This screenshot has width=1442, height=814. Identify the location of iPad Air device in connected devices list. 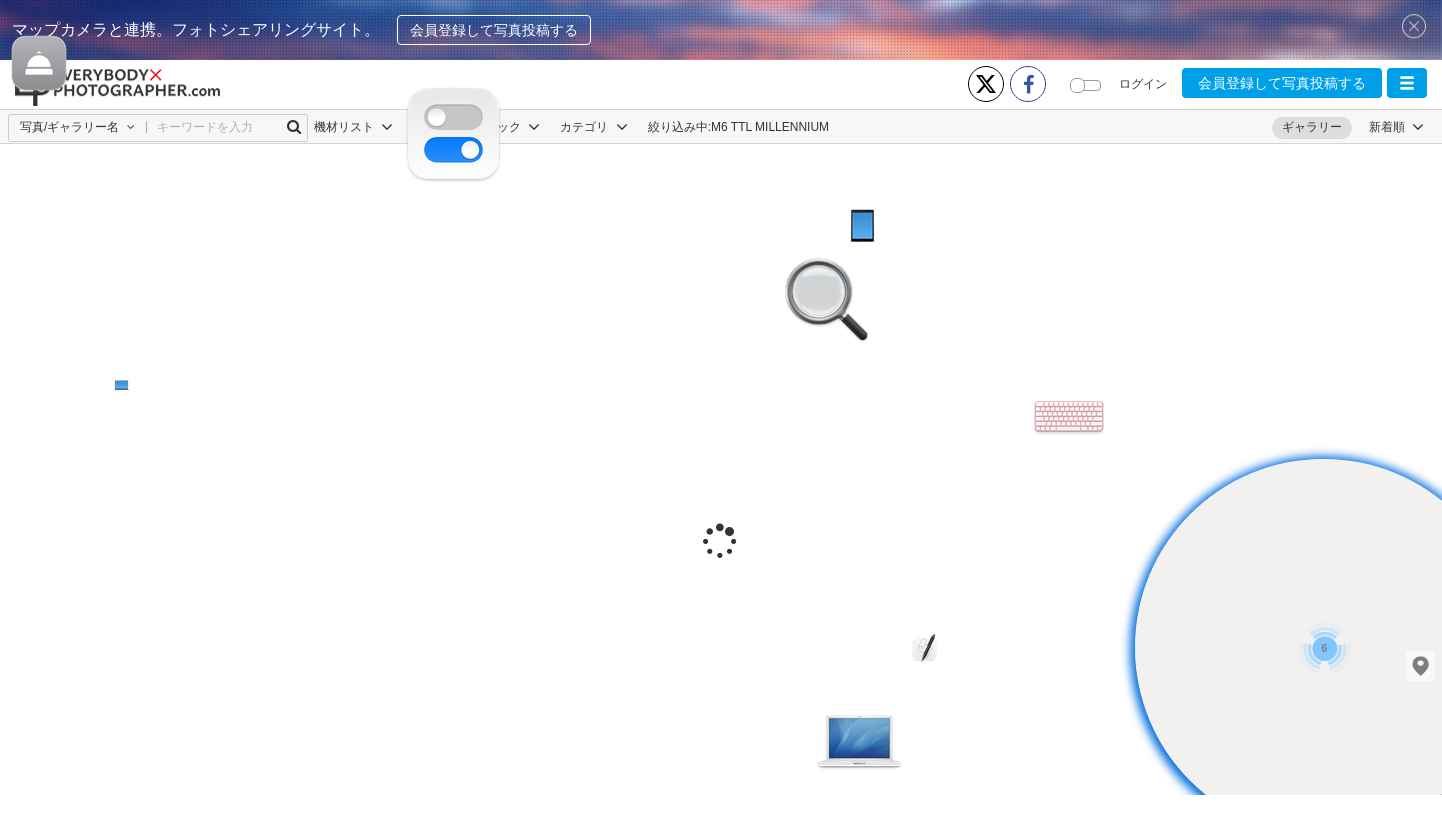
(862, 225).